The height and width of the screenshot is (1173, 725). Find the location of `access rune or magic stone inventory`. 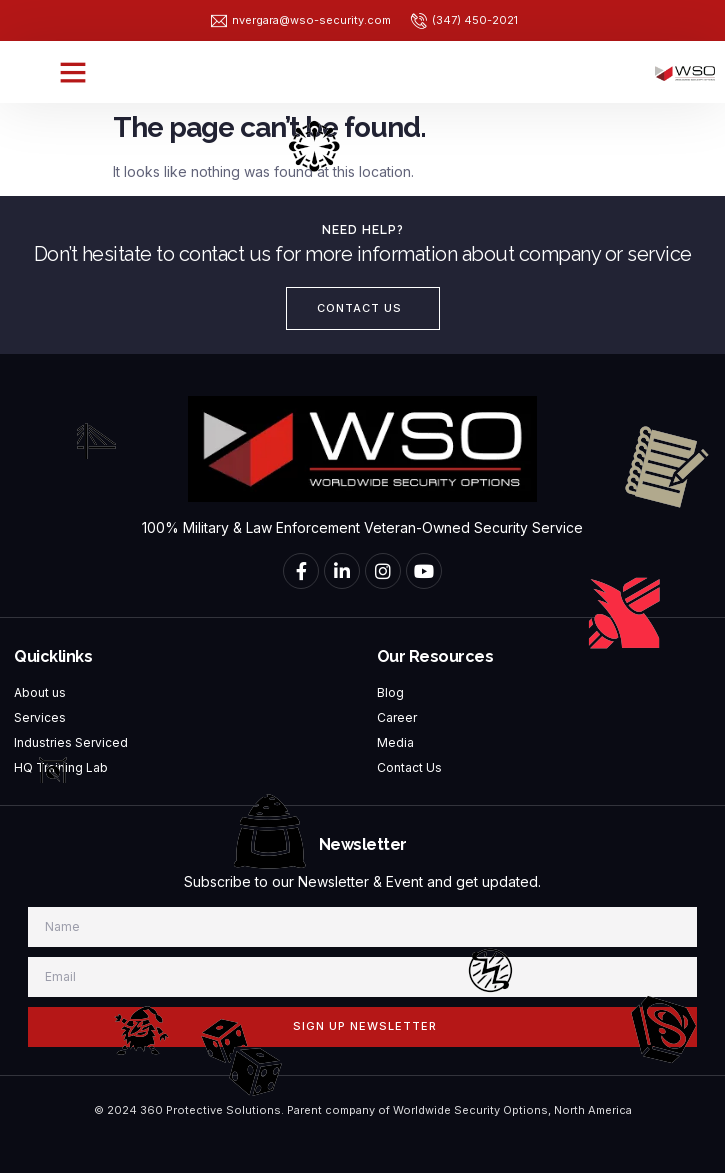

access rune or magic stone inventory is located at coordinates (662, 1029).